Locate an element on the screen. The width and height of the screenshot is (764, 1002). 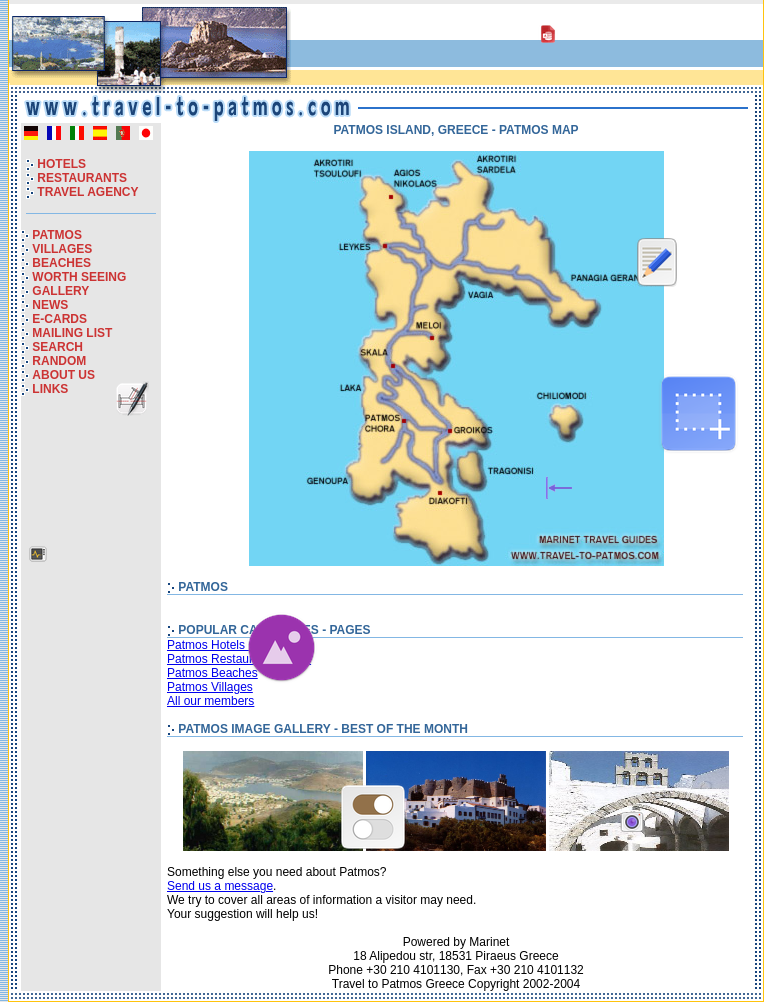
open QCAD drafting application is located at coordinates (131, 398).